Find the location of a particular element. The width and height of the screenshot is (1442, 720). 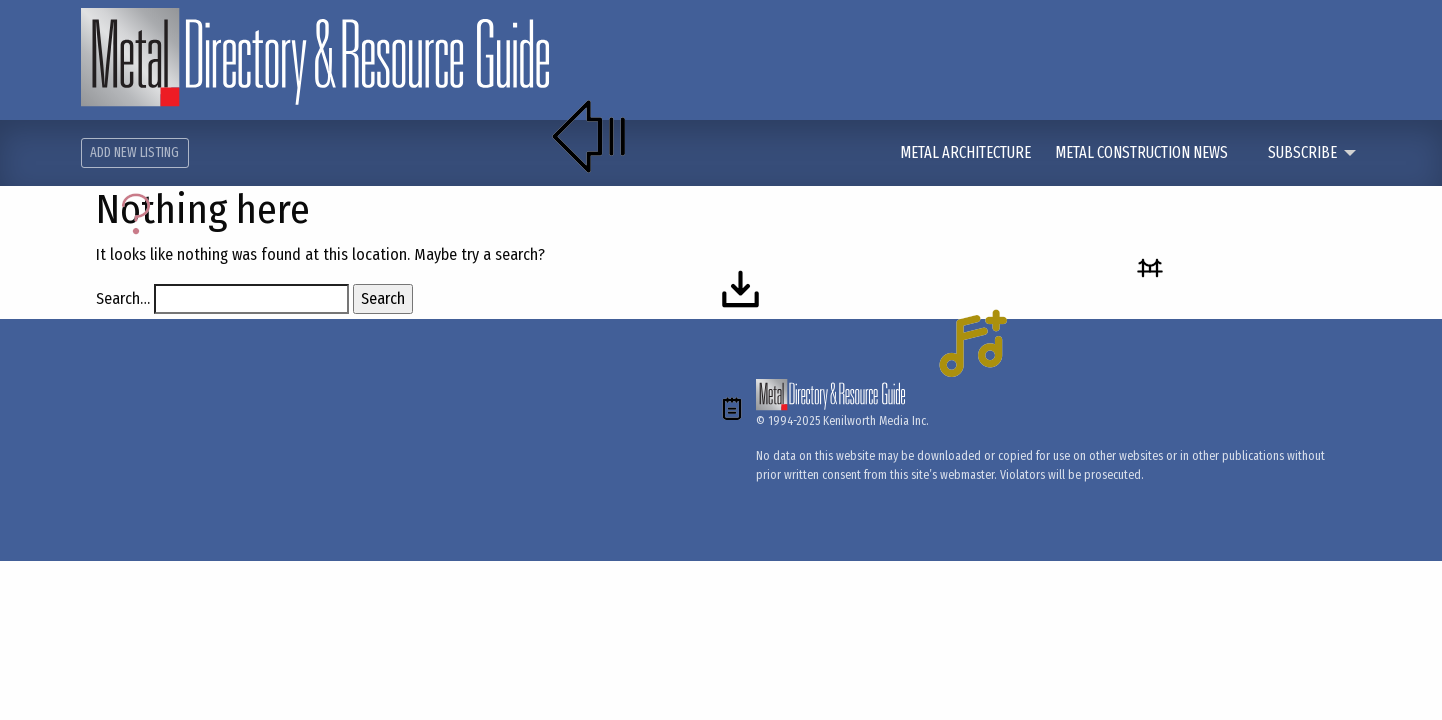

open notepad or notes app is located at coordinates (732, 409).